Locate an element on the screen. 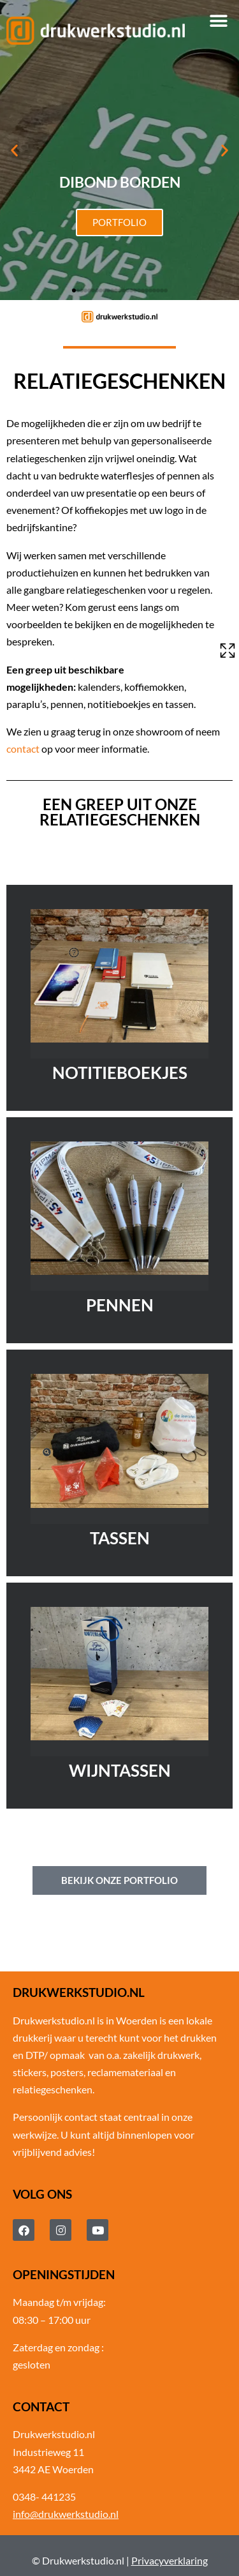 Image resolution: width=239 pixels, height=2576 pixels. tap to search is located at coordinates (47, 1452).